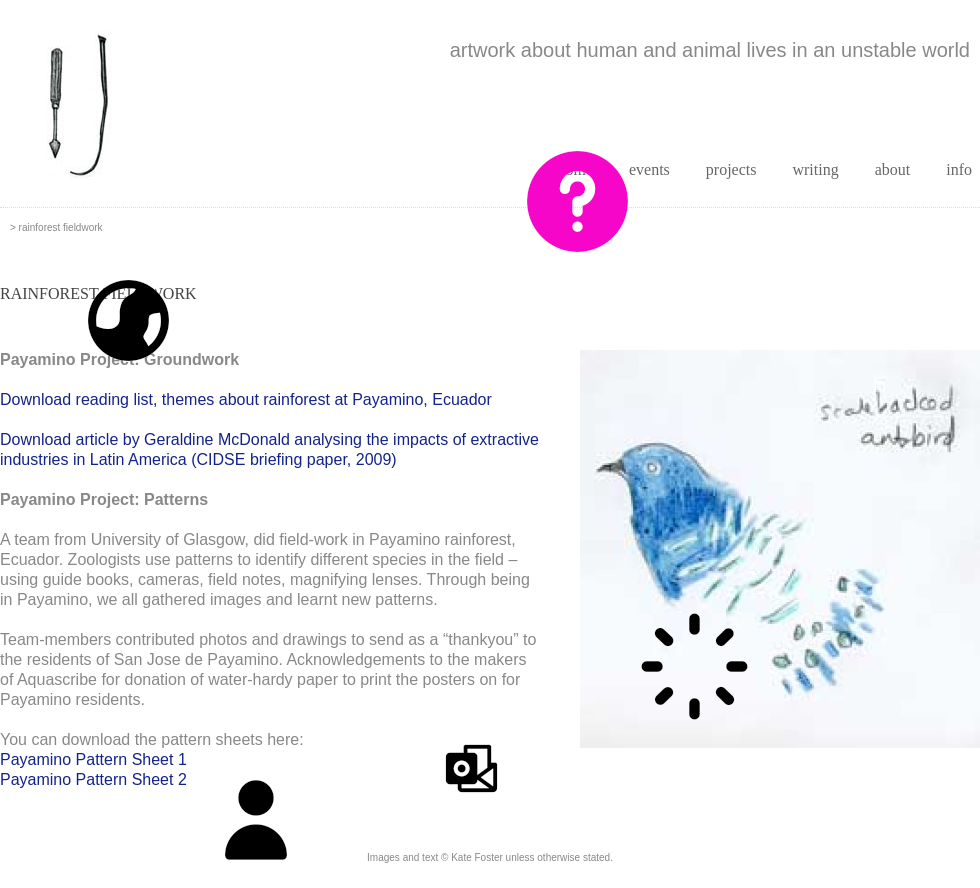 This screenshot has height=888, width=980. What do you see at coordinates (471, 768) in the screenshot?
I see `open Microsoft Outlook email app` at bounding box center [471, 768].